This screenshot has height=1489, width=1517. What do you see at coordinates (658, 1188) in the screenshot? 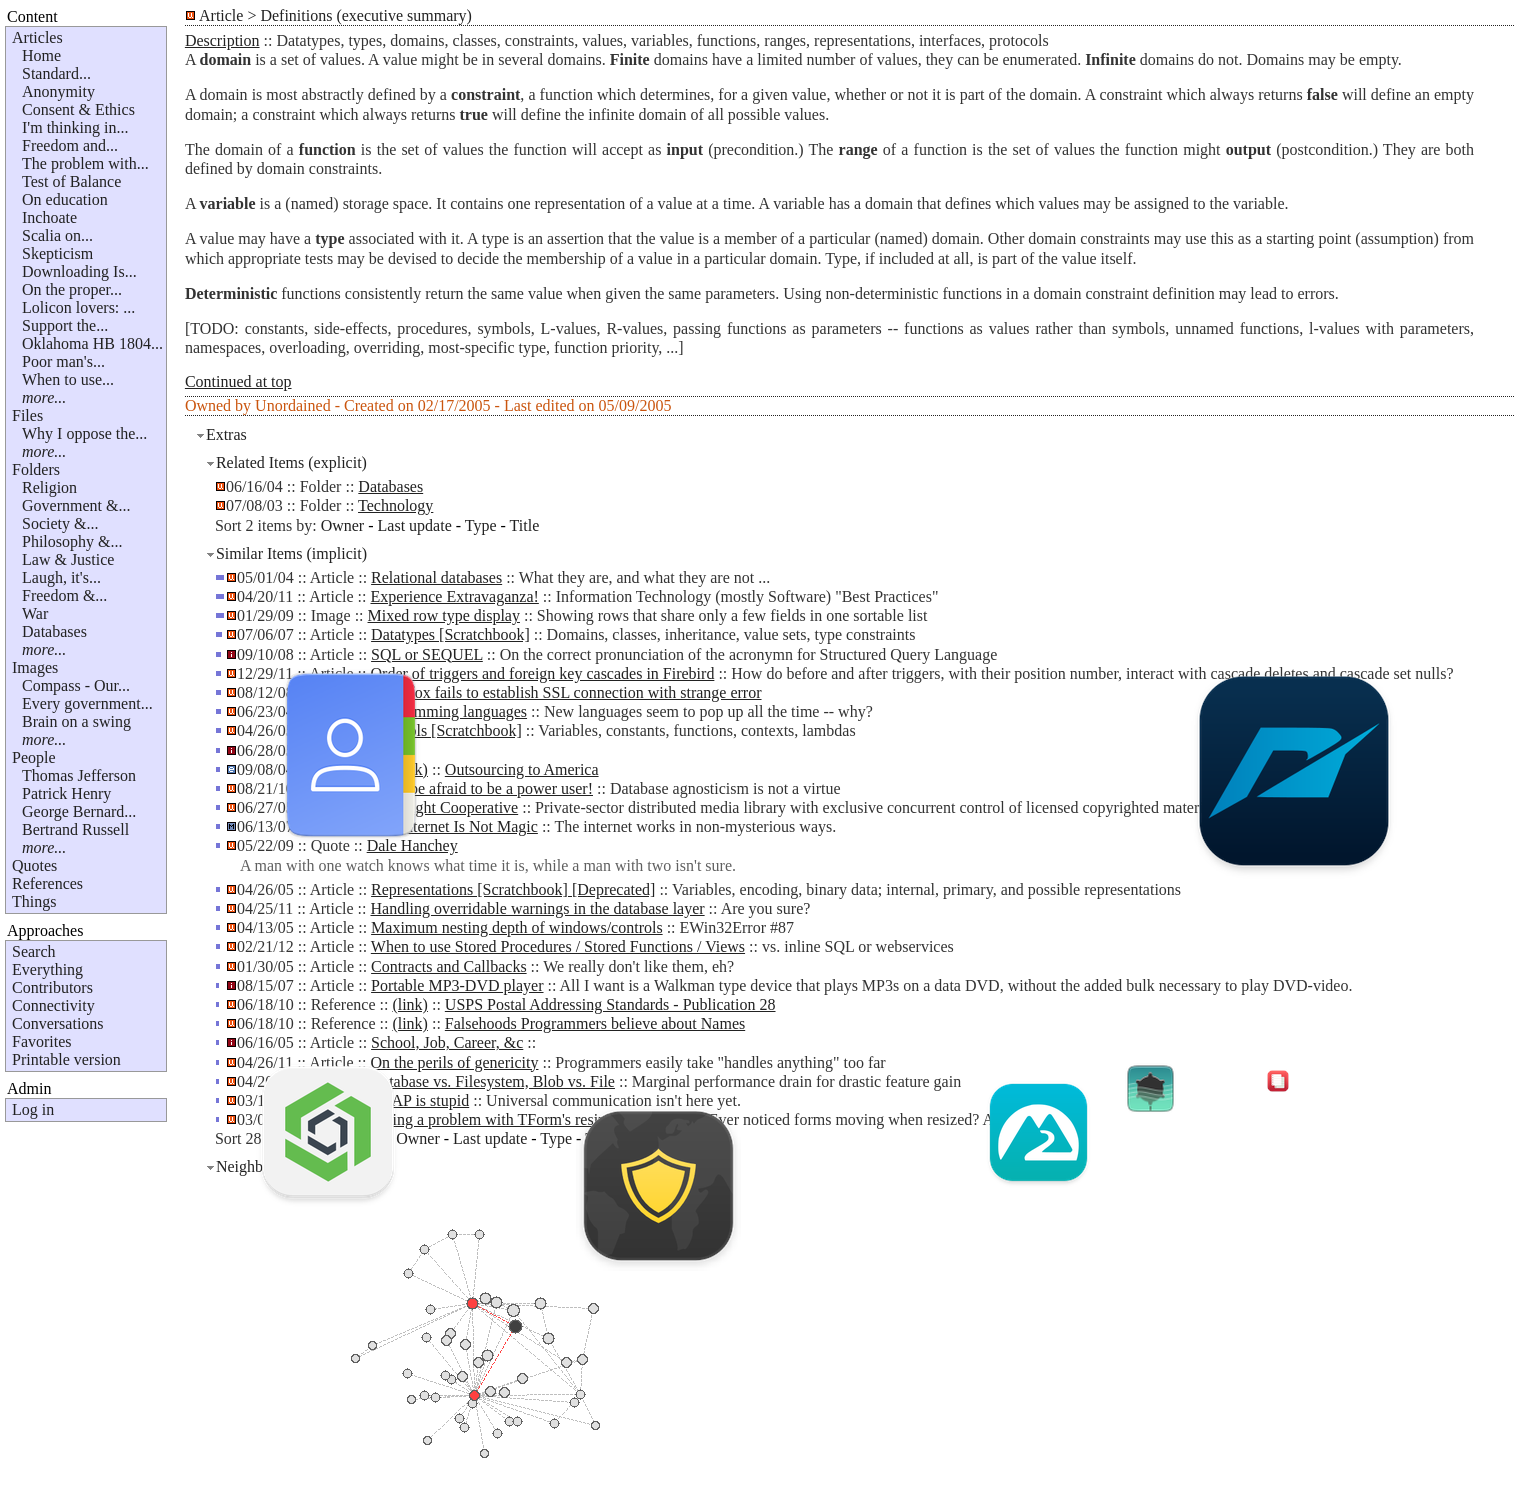
I see `open vpn settings and preferences` at bounding box center [658, 1188].